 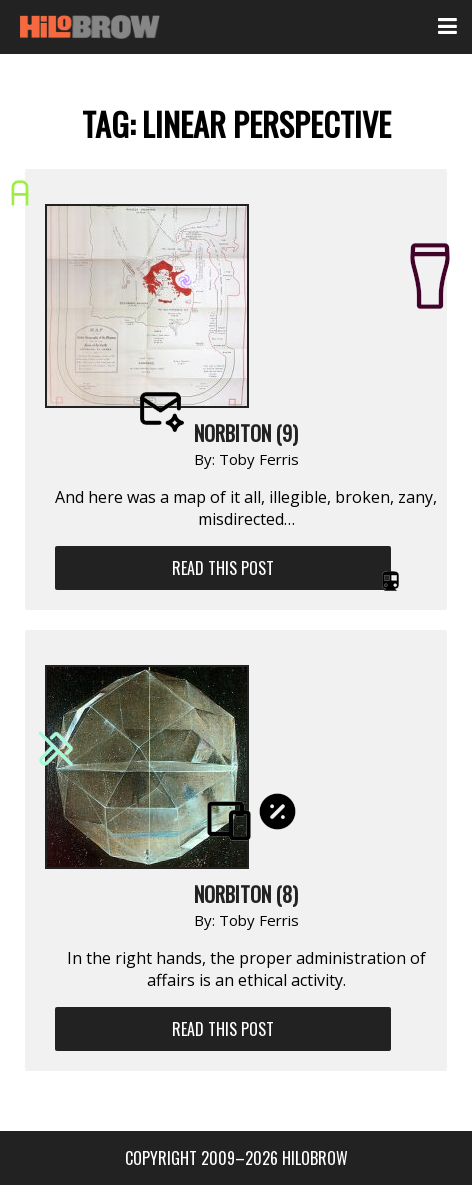 I want to click on indicates build or construction tools are unavailable, so click(x=55, y=748).